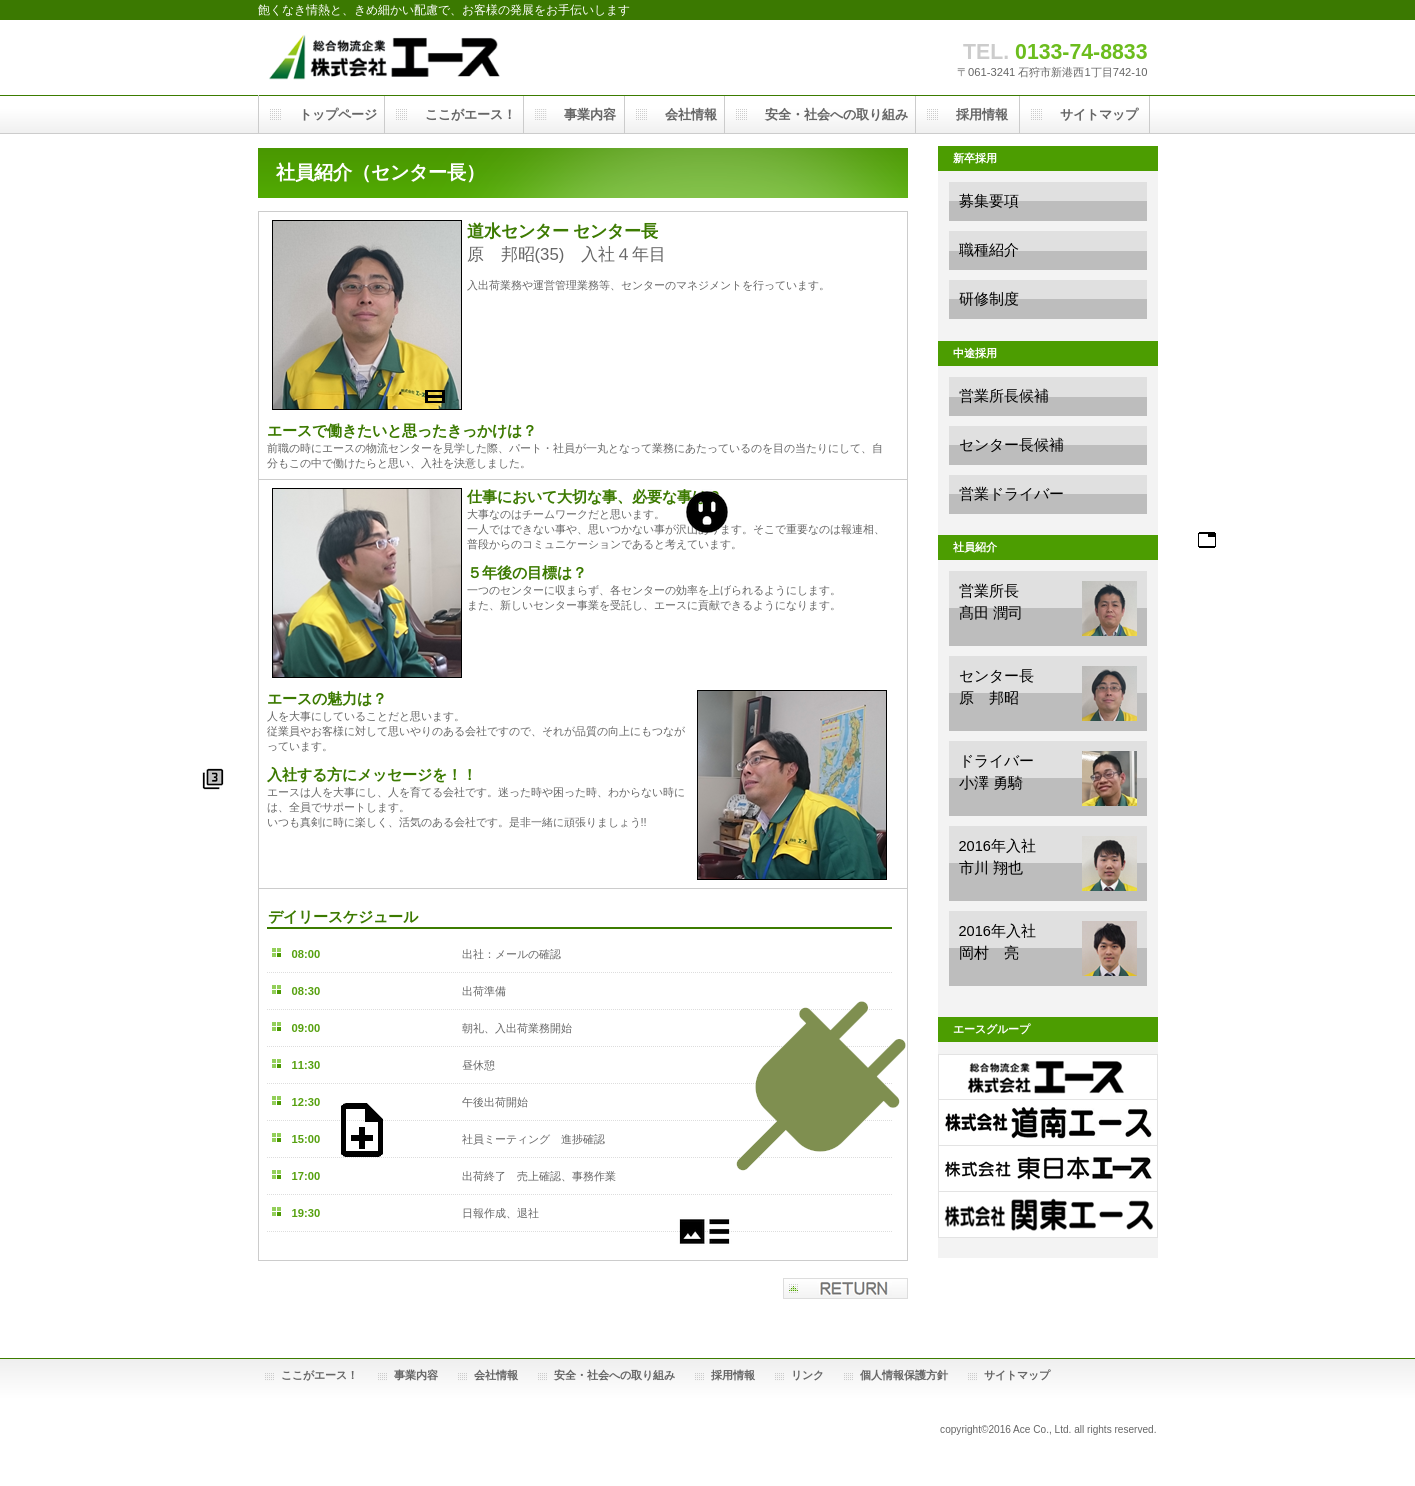 The image size is (1415, 1486). What do you see at coordinates (362, 1130) in the screenshot?
I see `create a new note or document` at bounding box center [362, 1130].